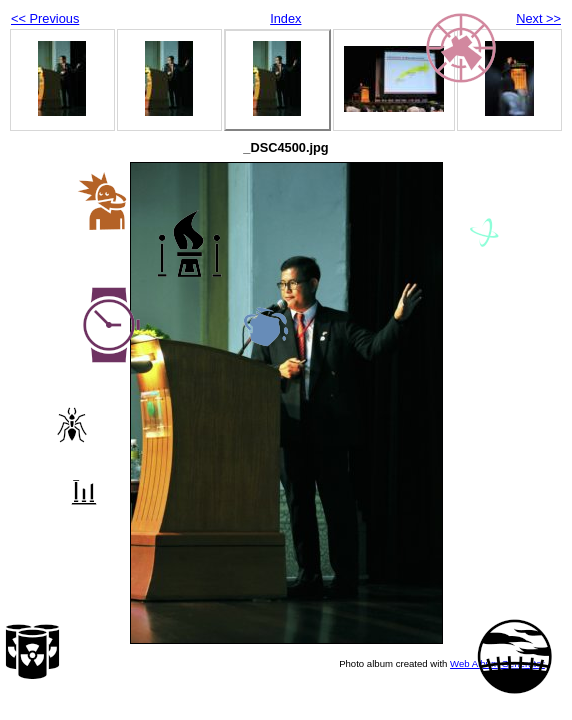  What do you see at coordinates (189, 243) in the screenshot?
I see `access fire shrine location in game` at bounding box center [189, 243].